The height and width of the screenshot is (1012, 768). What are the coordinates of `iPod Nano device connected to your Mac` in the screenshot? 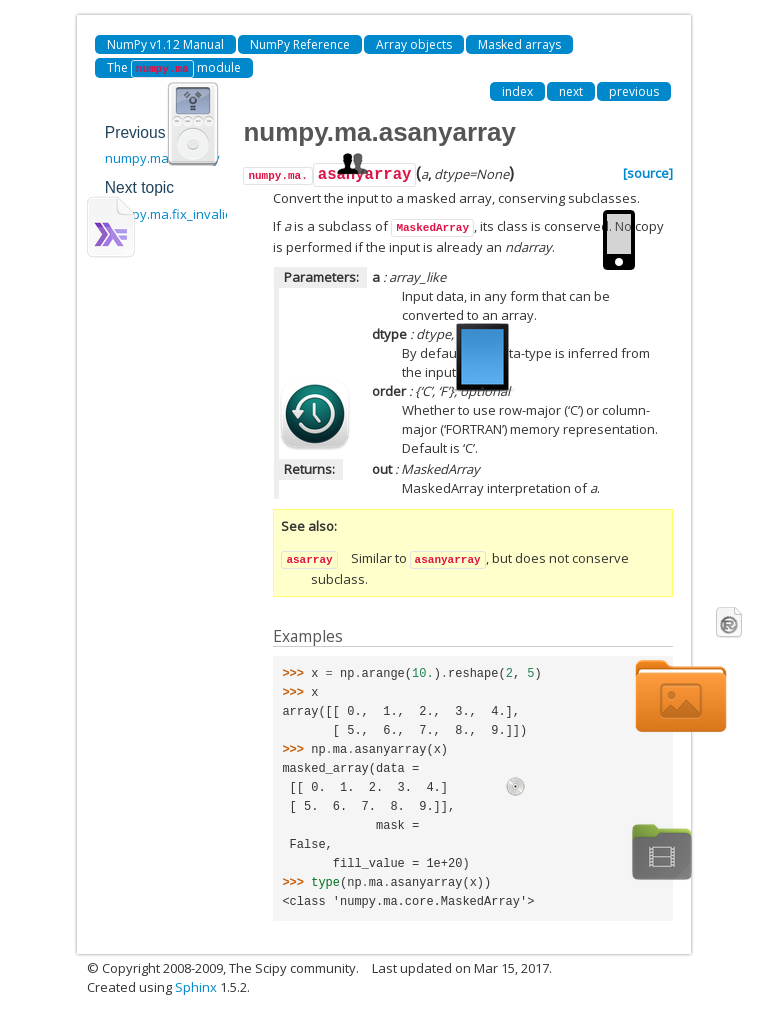 It's located at (619, 240).